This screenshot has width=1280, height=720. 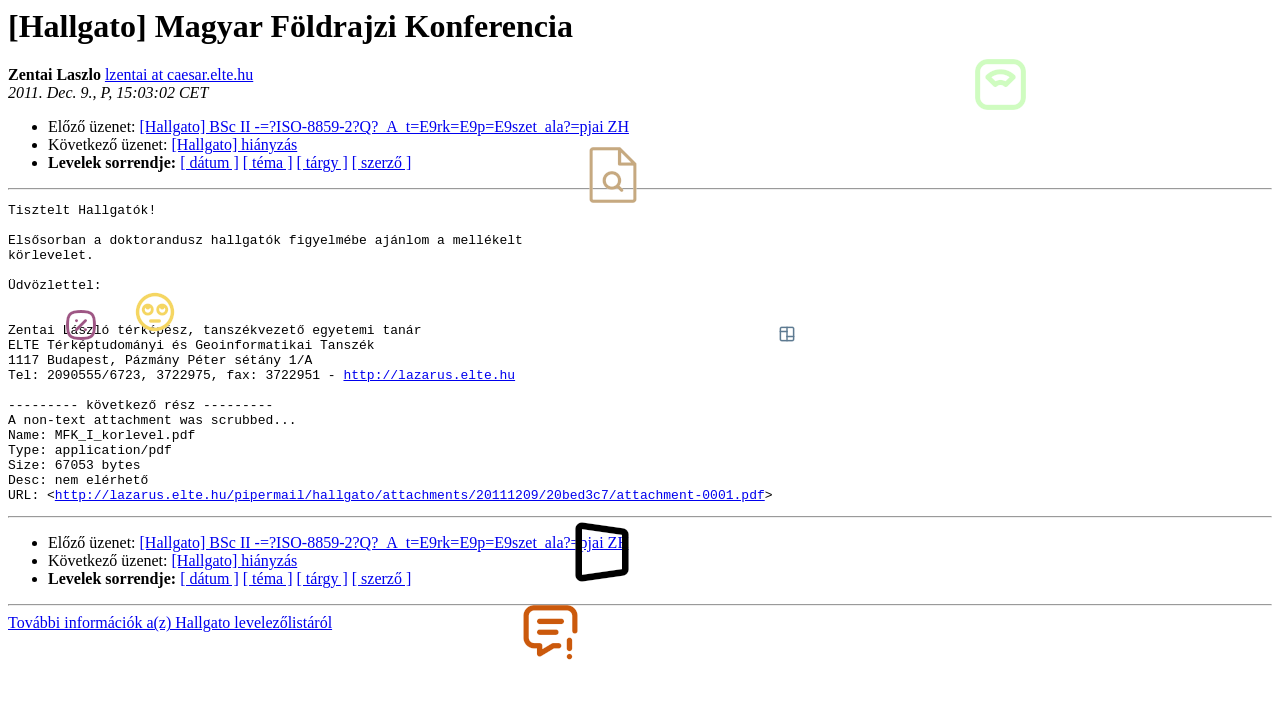 I want to click on message requires attention or action, so click(x=550, y=629).